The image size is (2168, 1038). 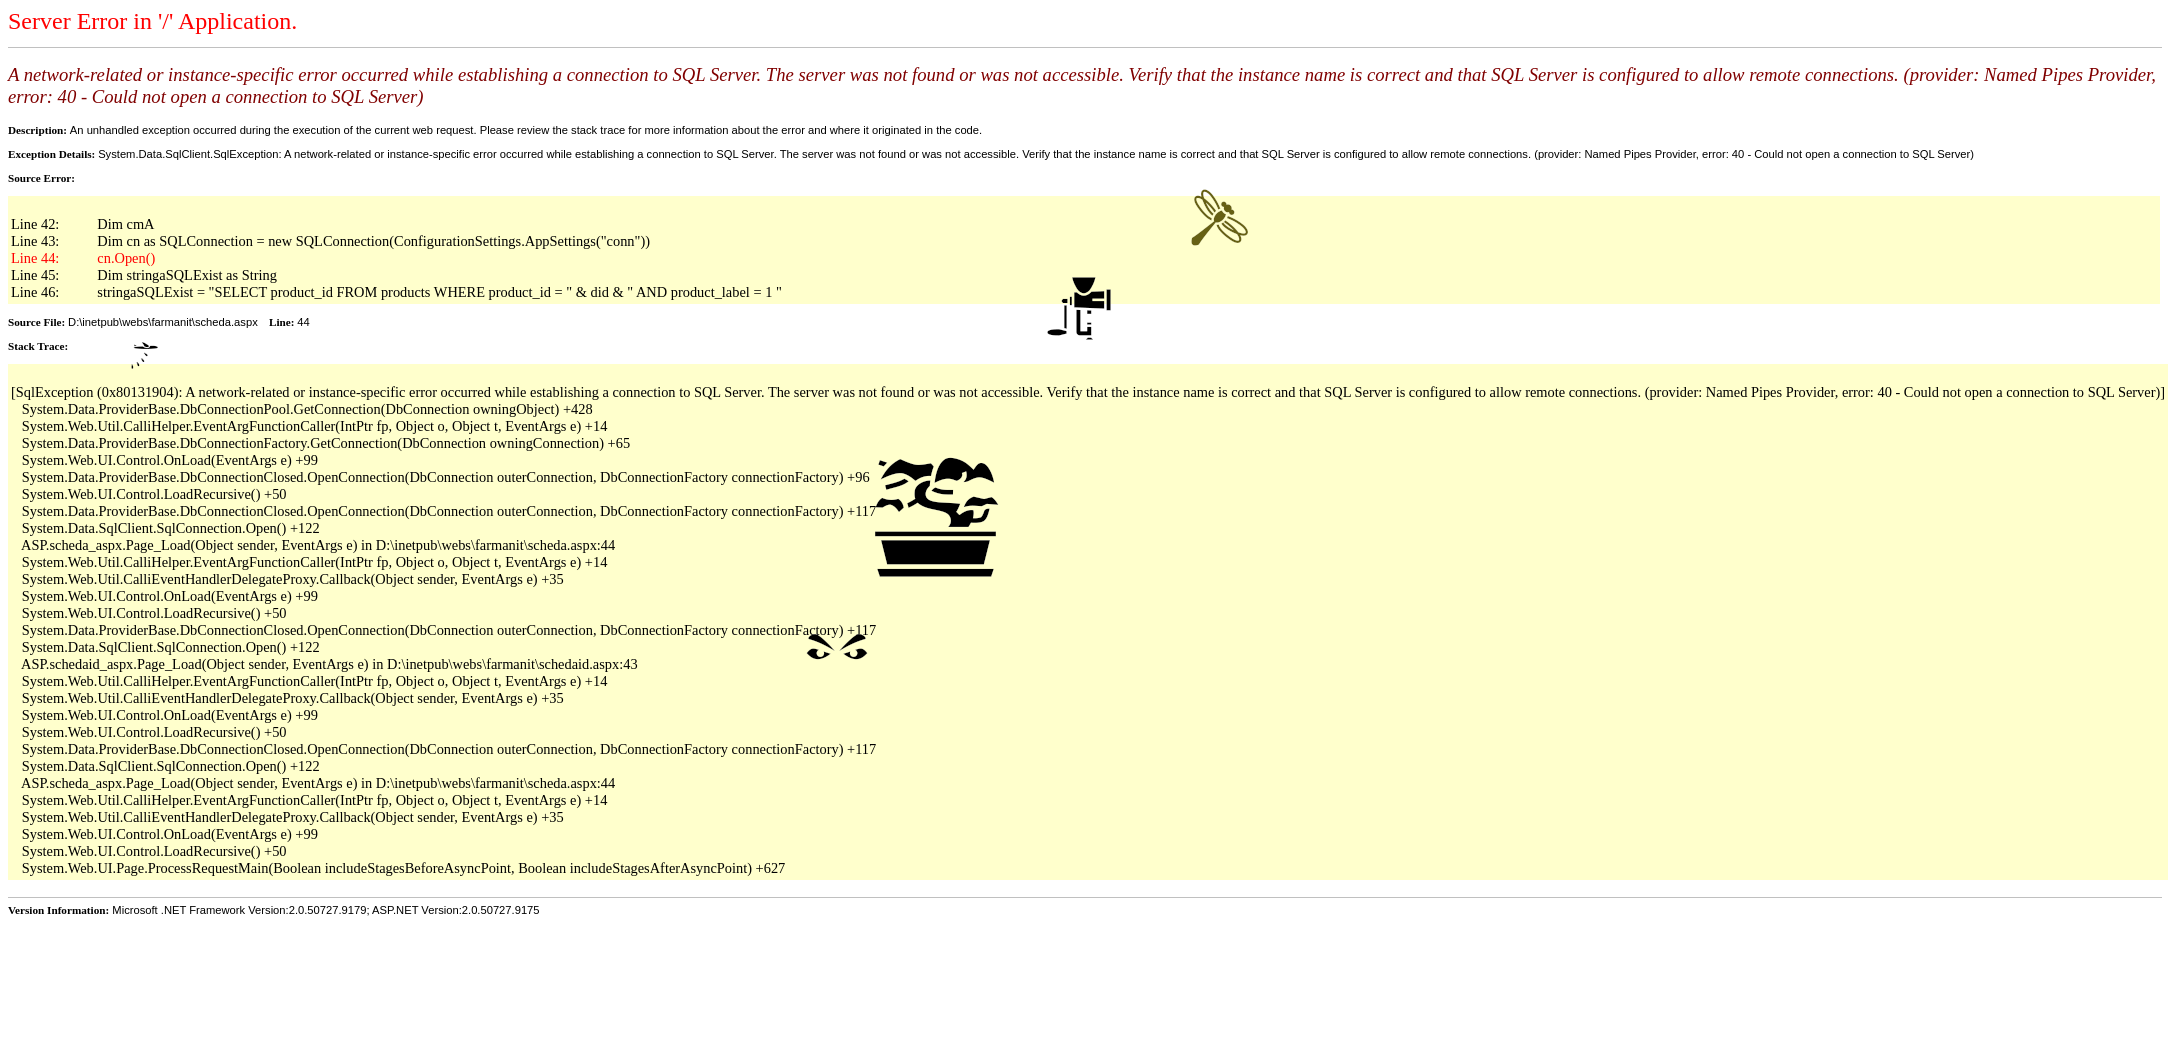 I want to click on indicates an angry or hostile character state, so click(x=837, y=648).